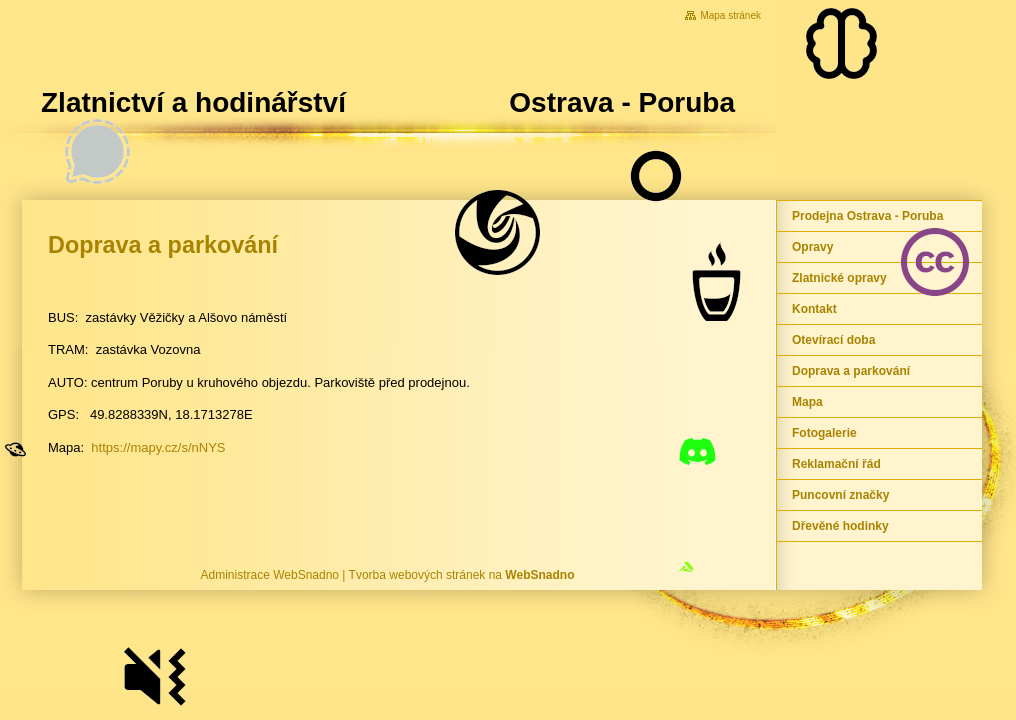 The image size is (1016, 720). Describe the element at coordinates (497, 232) in the screenshot. I see `open deepin desktop environment settings` at that location.